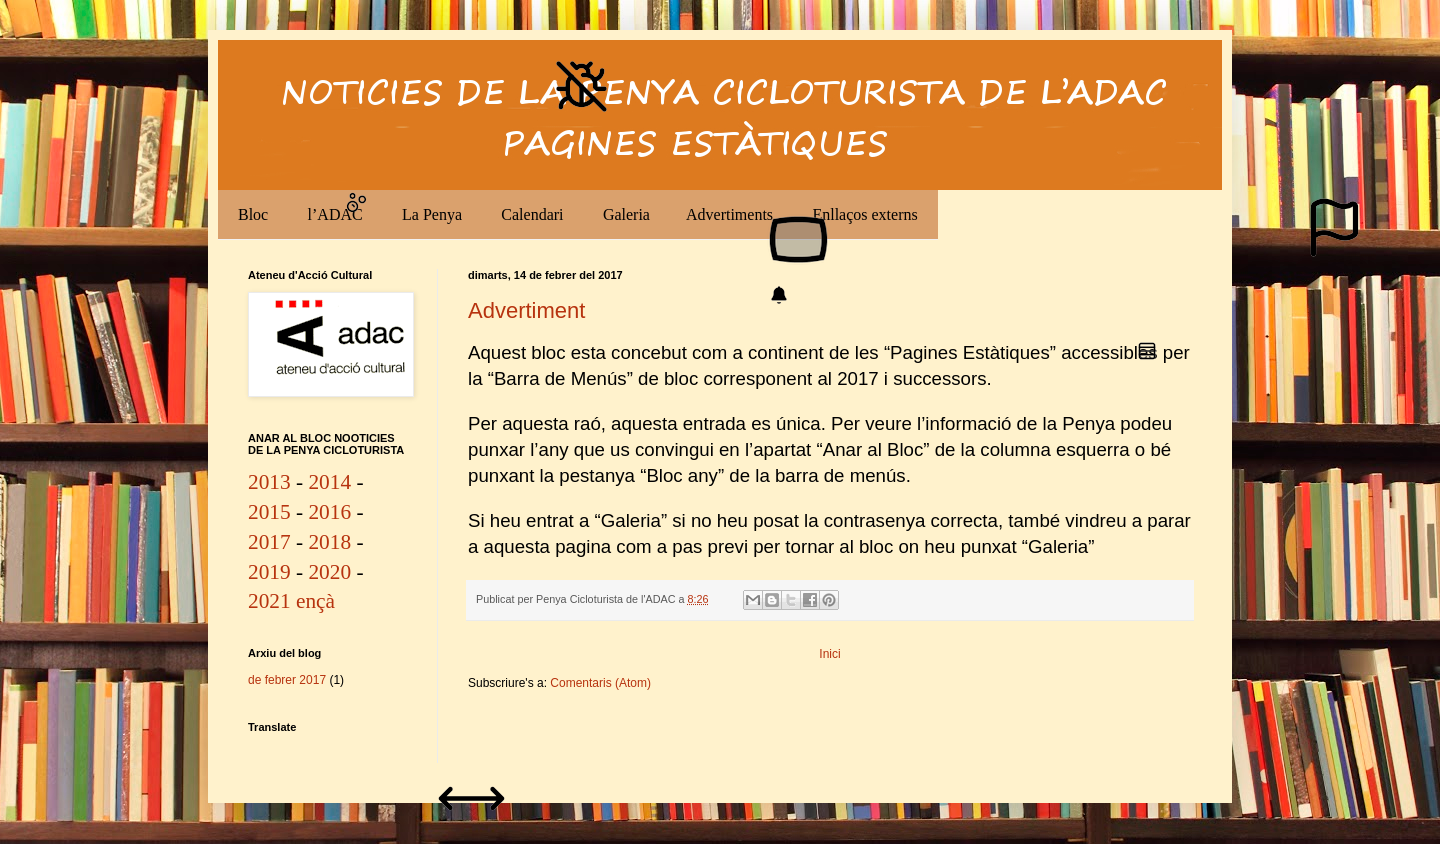 The image size is (1440, 844). I want to click on disable bug tracking or error reporting, so click(581, 86).